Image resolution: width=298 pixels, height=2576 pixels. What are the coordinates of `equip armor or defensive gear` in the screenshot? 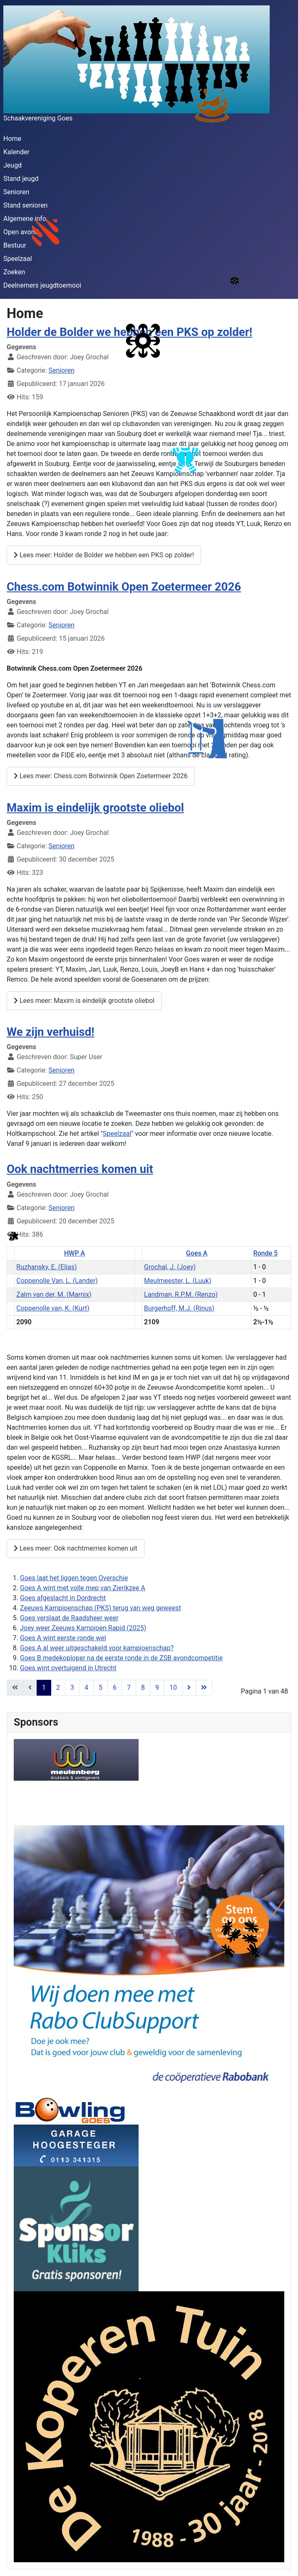 It's located at (185, 459).